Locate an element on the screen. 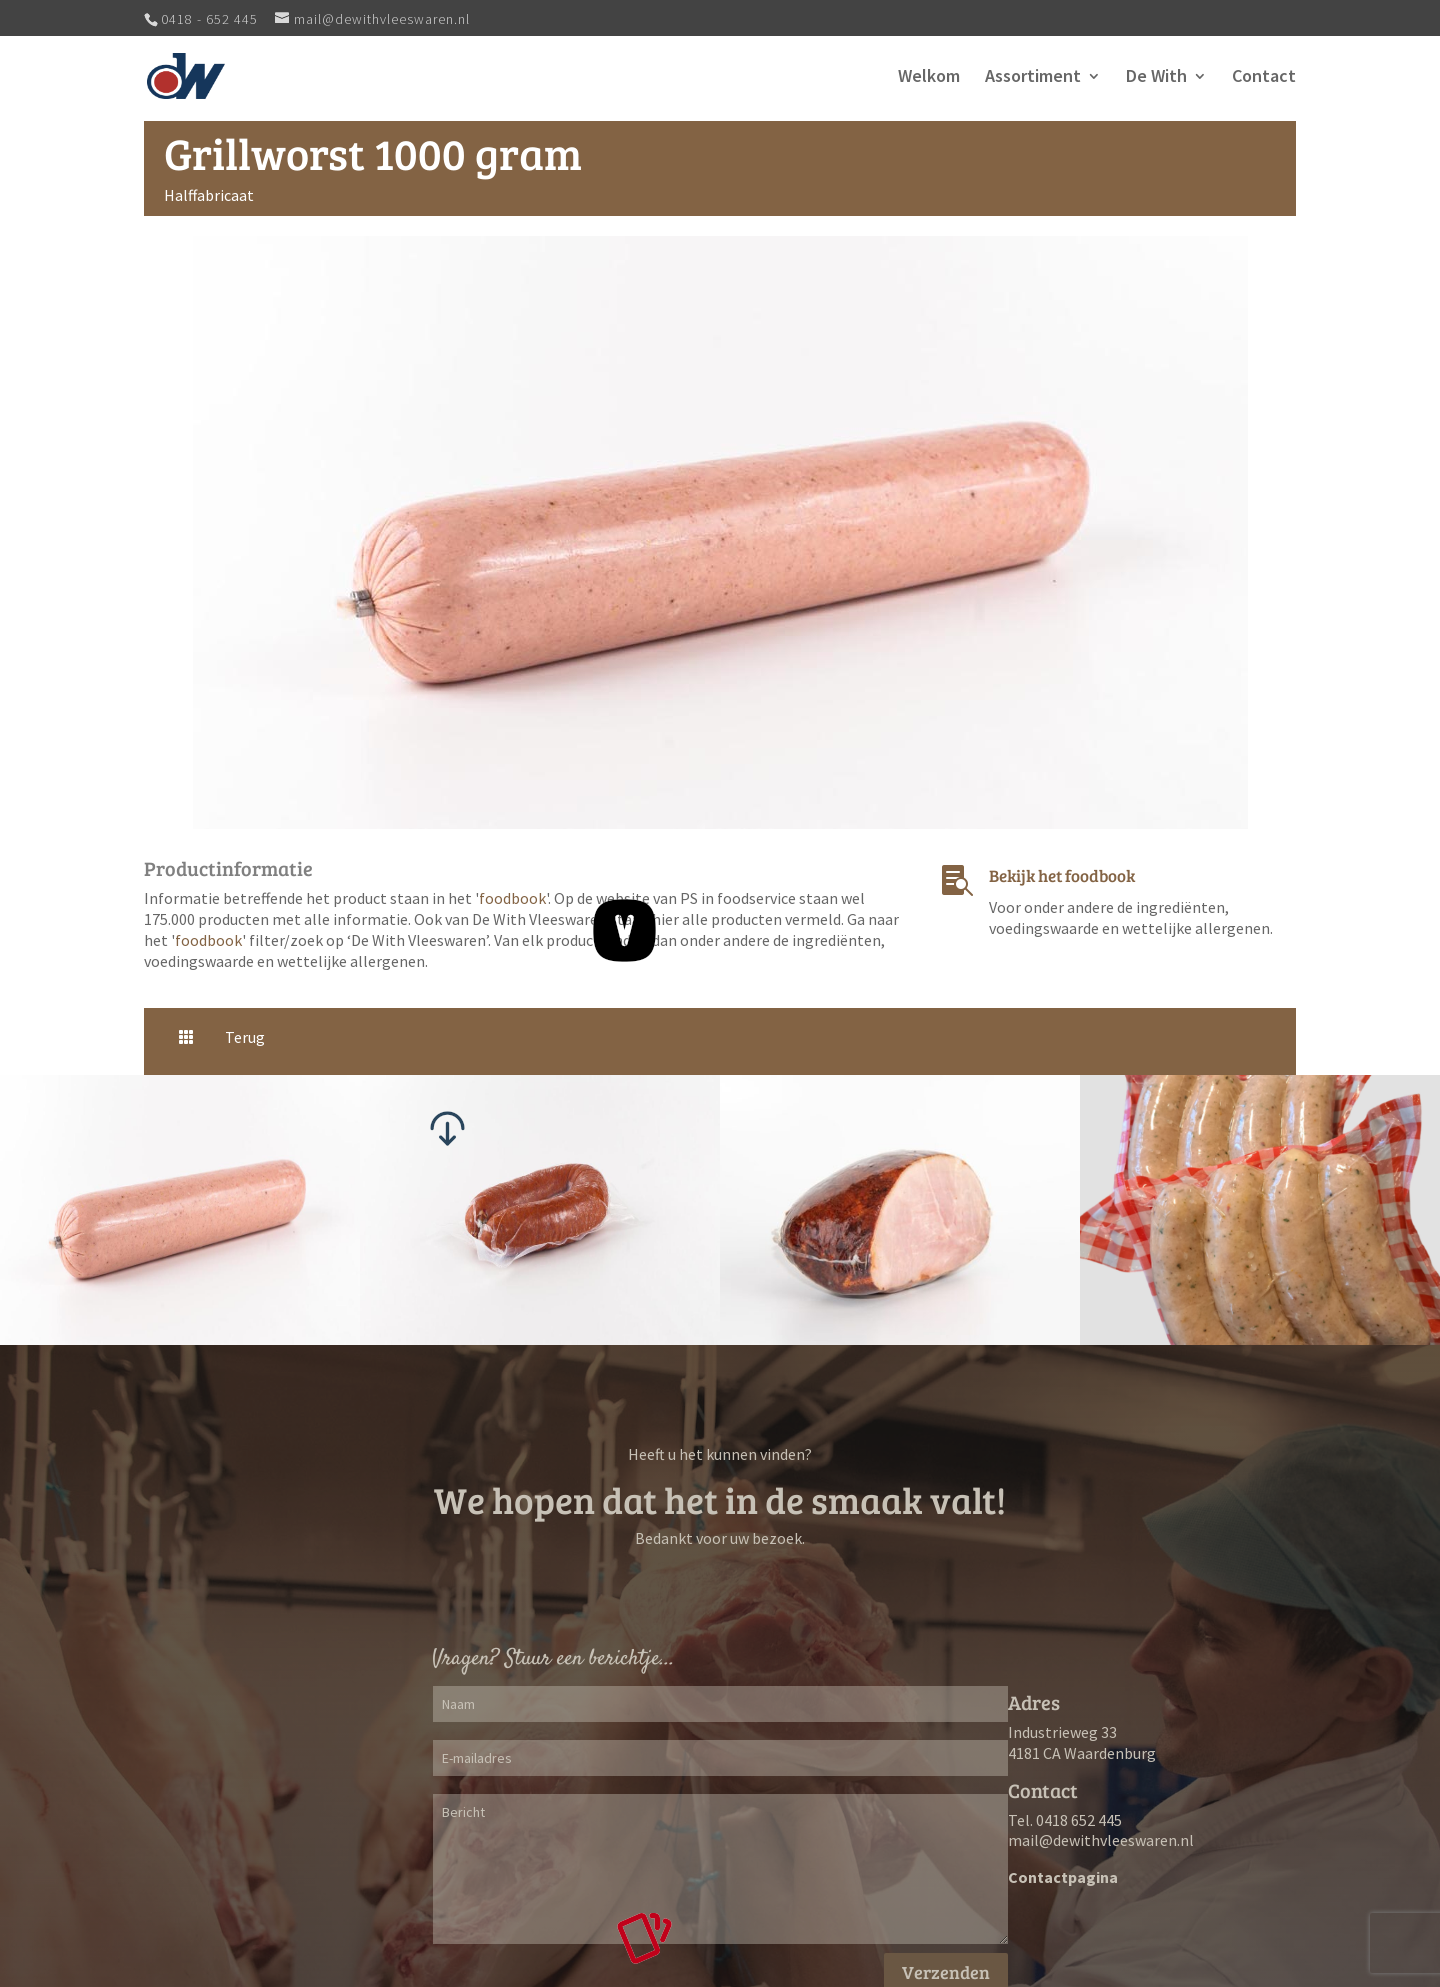 Image resolution: width=1440 pixels, height=1987 pixels. download or save content from the cloud is located at coordinates (447, 1128).